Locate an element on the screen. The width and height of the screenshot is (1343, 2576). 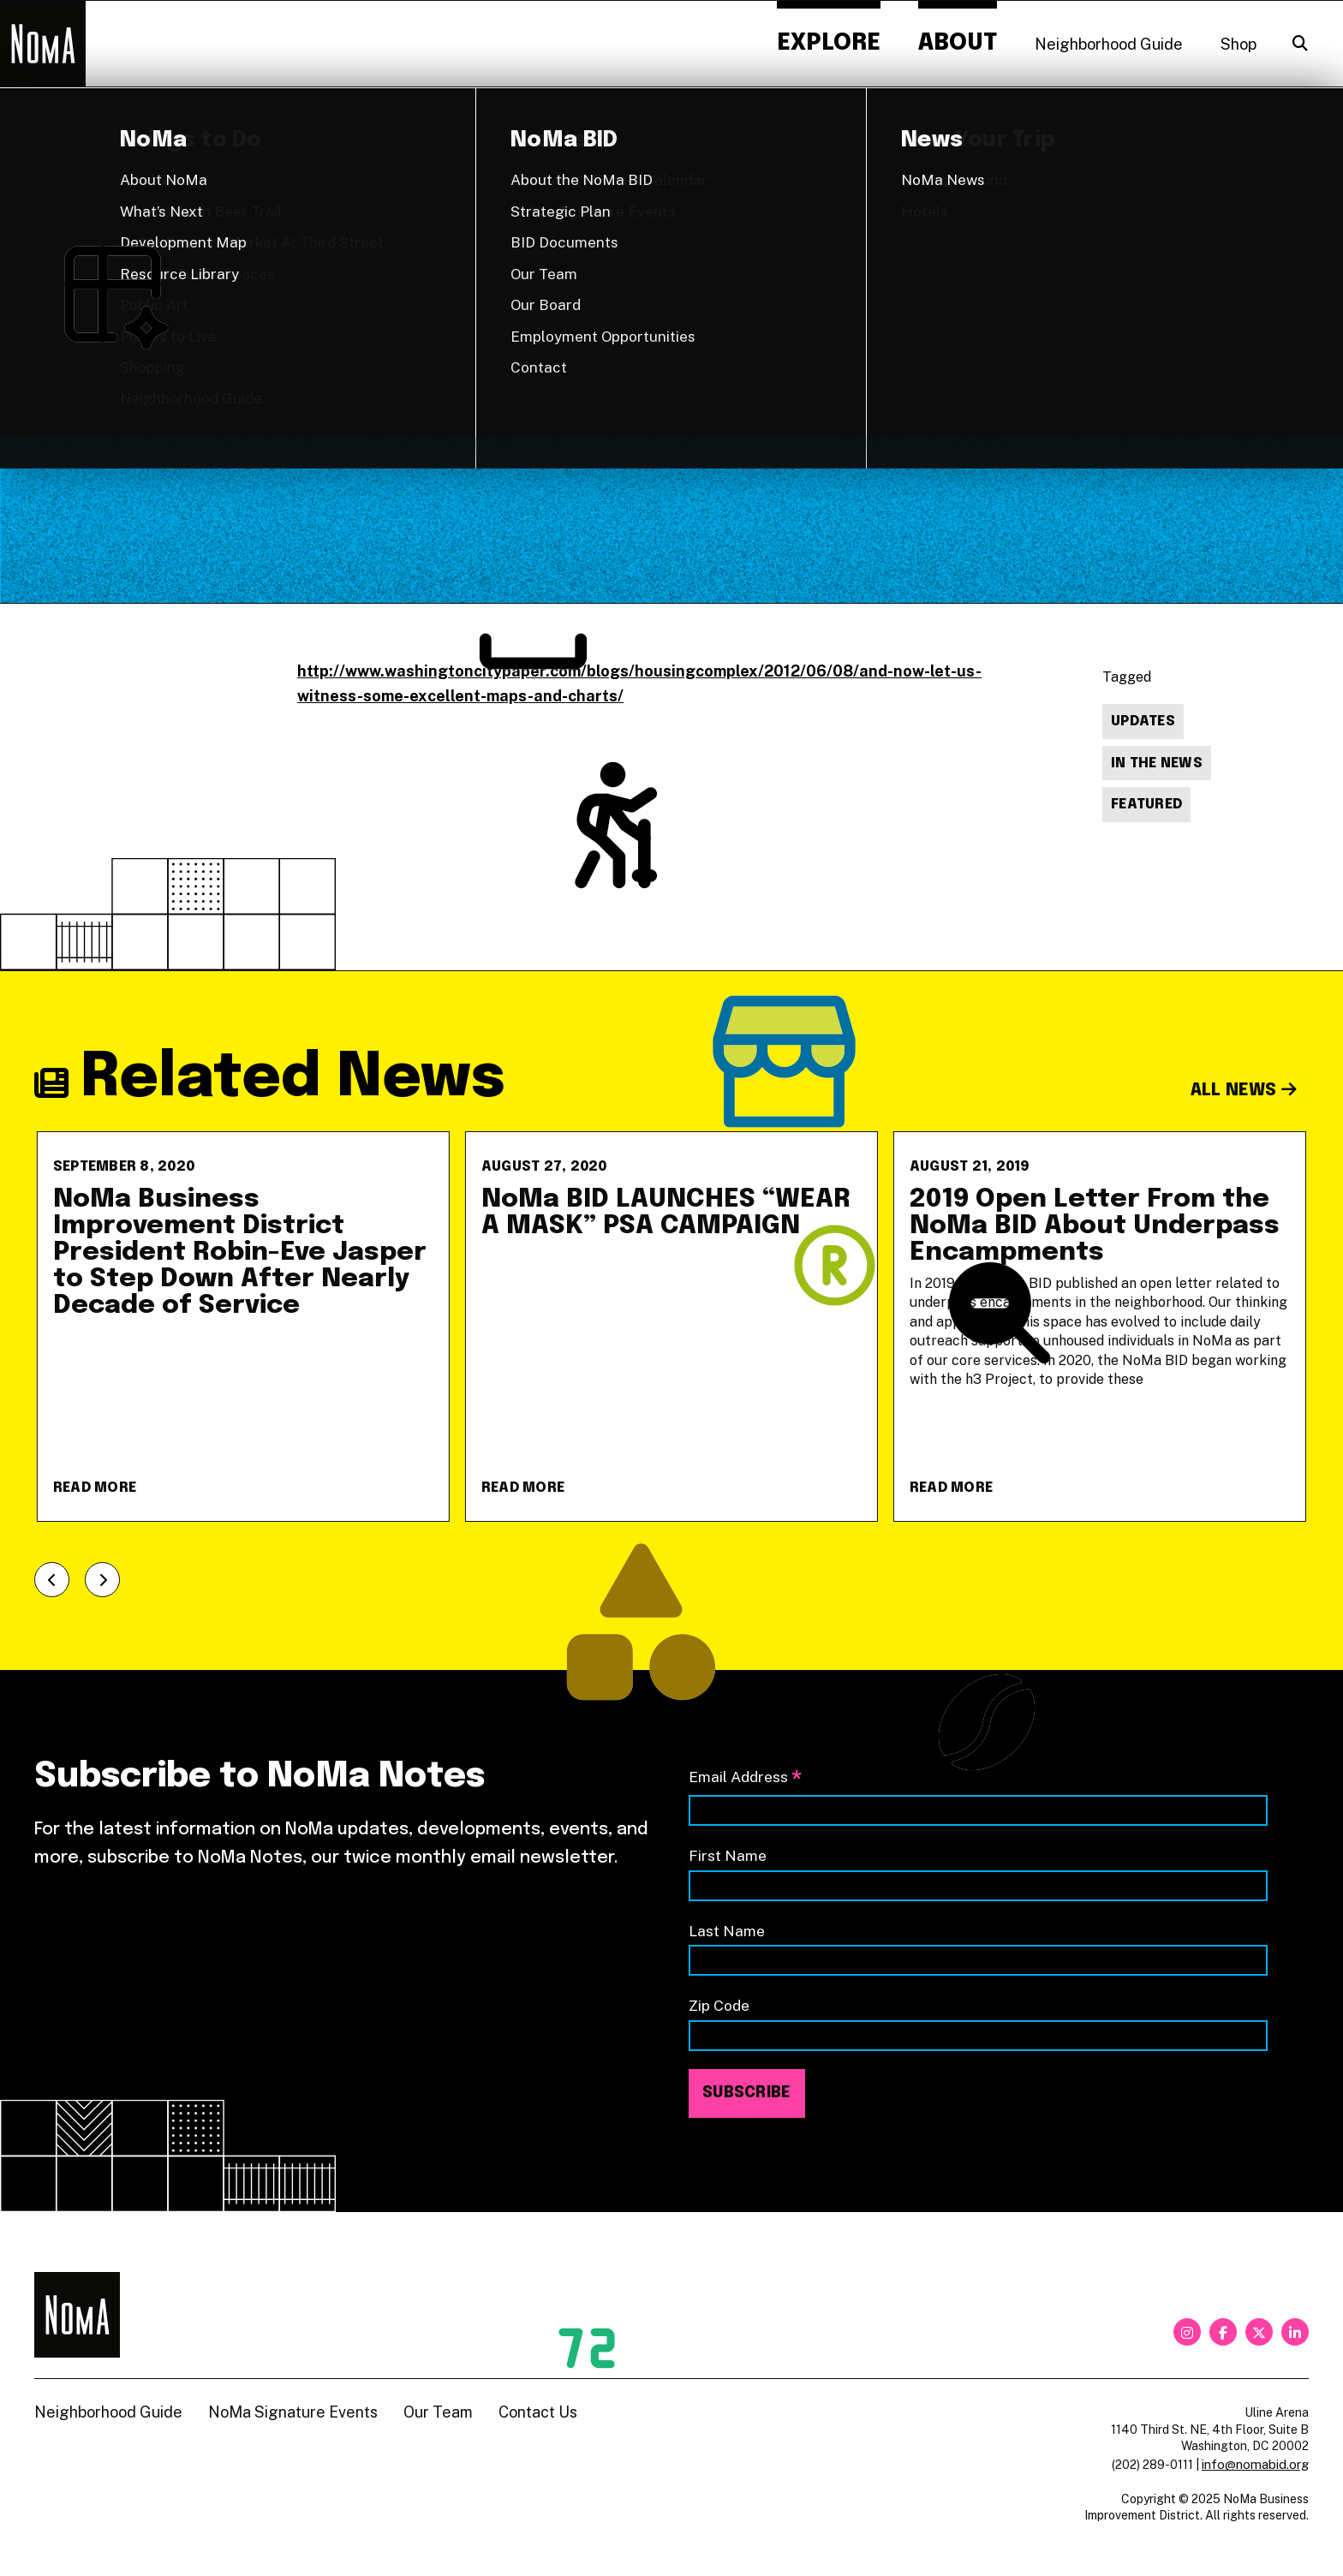
access hiking or trekking activities is located at coordinates (612, 825).